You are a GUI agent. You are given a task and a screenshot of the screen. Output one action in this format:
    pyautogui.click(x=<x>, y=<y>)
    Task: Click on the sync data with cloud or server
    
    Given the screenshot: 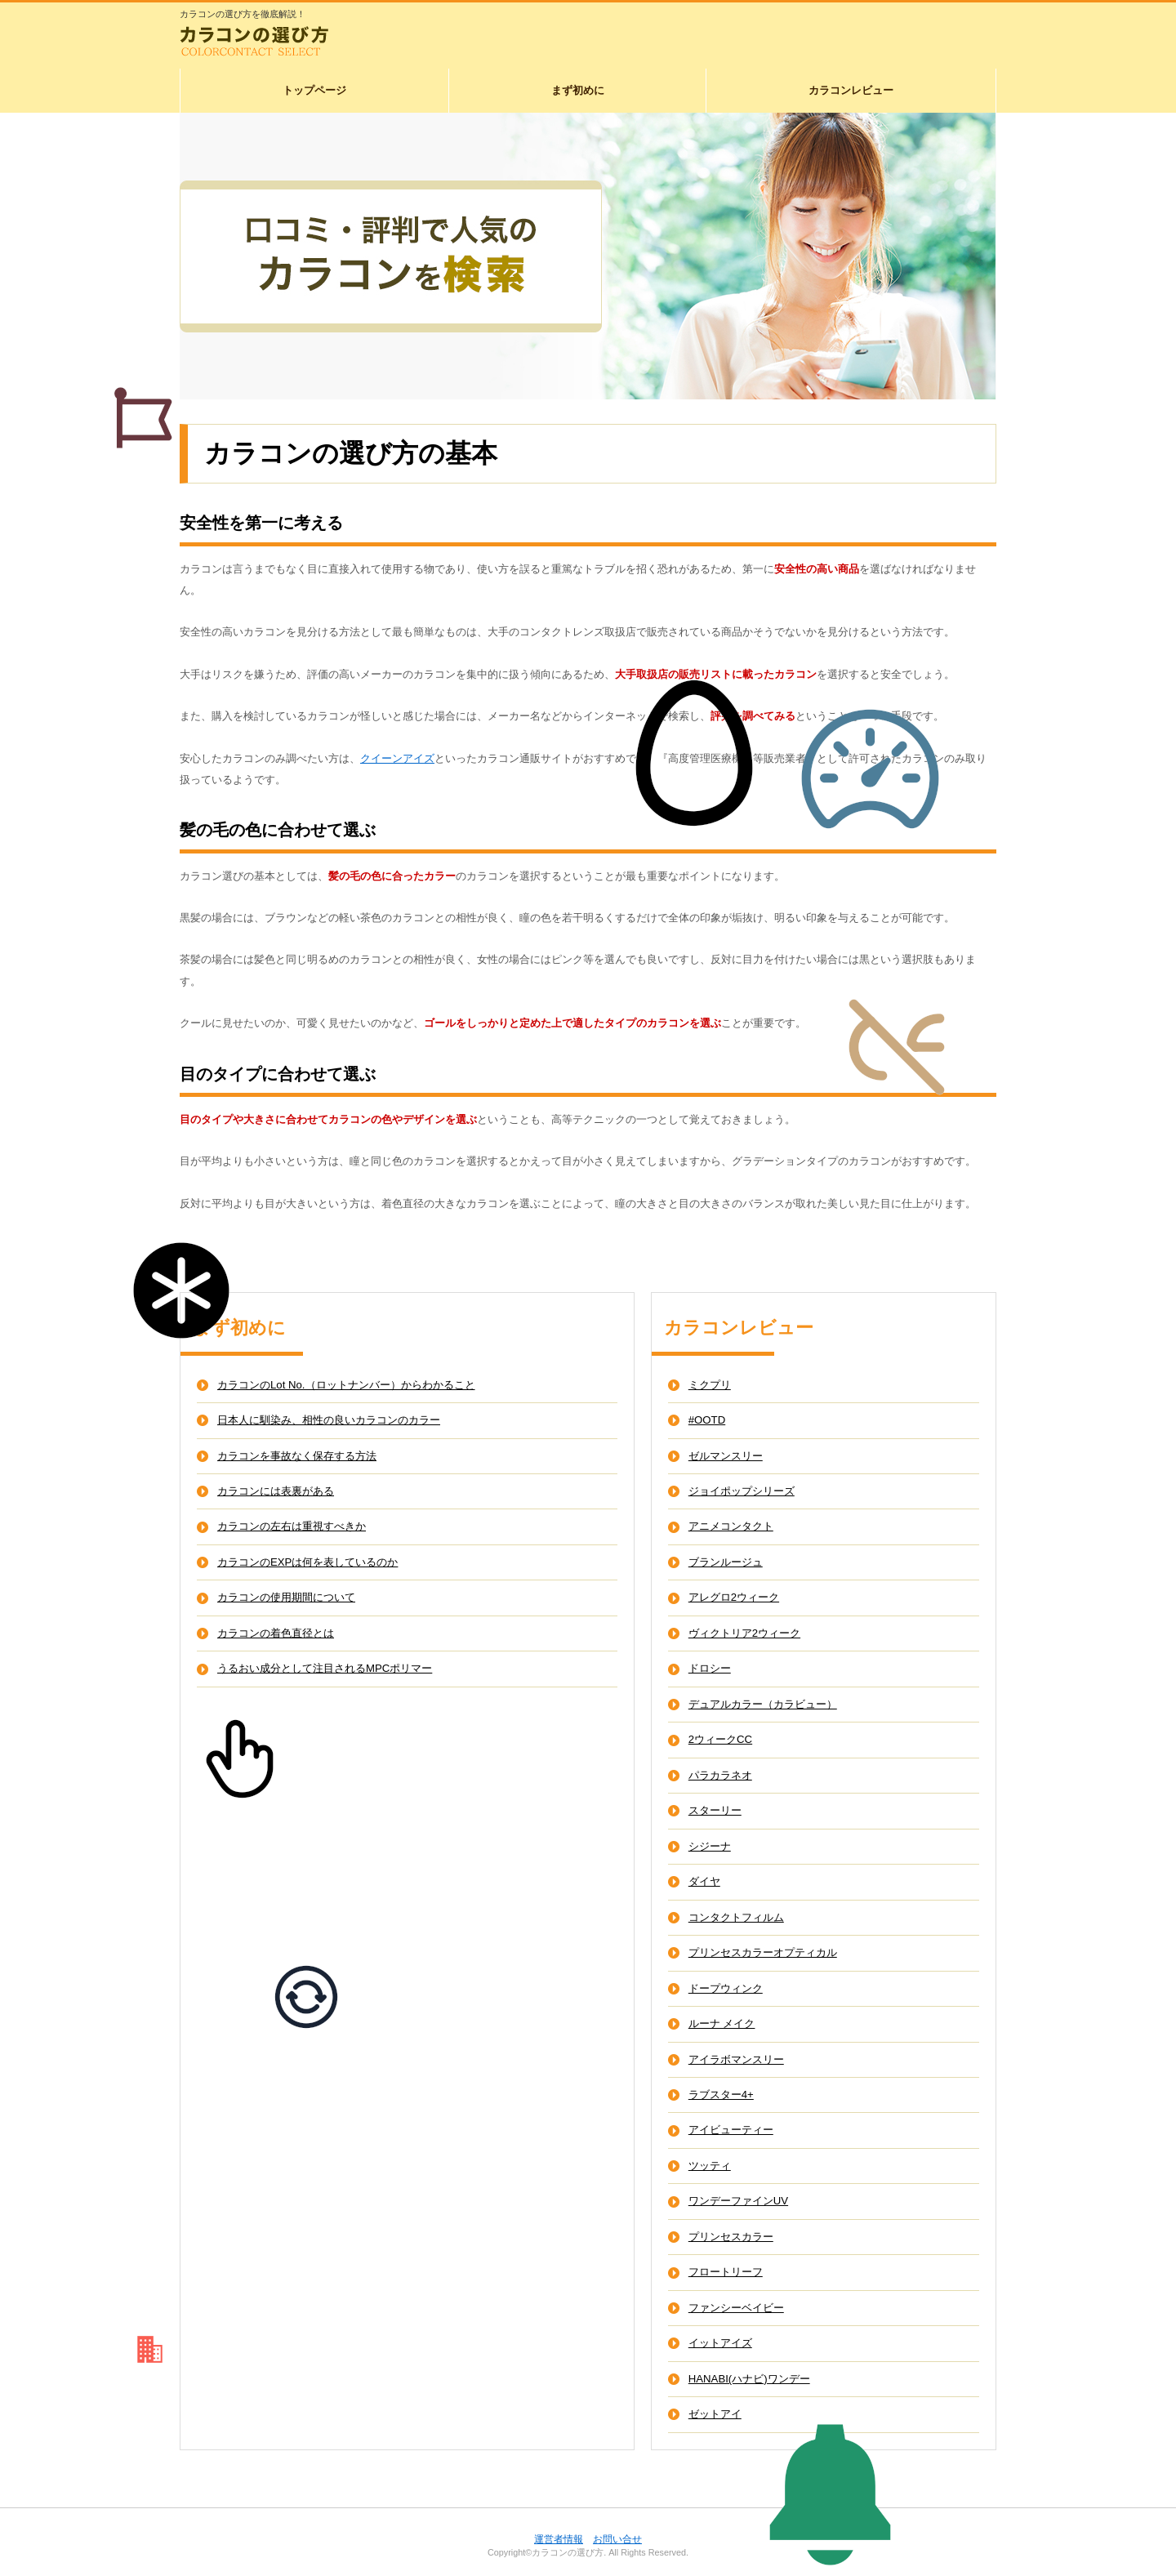 What is the action you would take?
    pyautogui.click(x=306, y=1997)
    